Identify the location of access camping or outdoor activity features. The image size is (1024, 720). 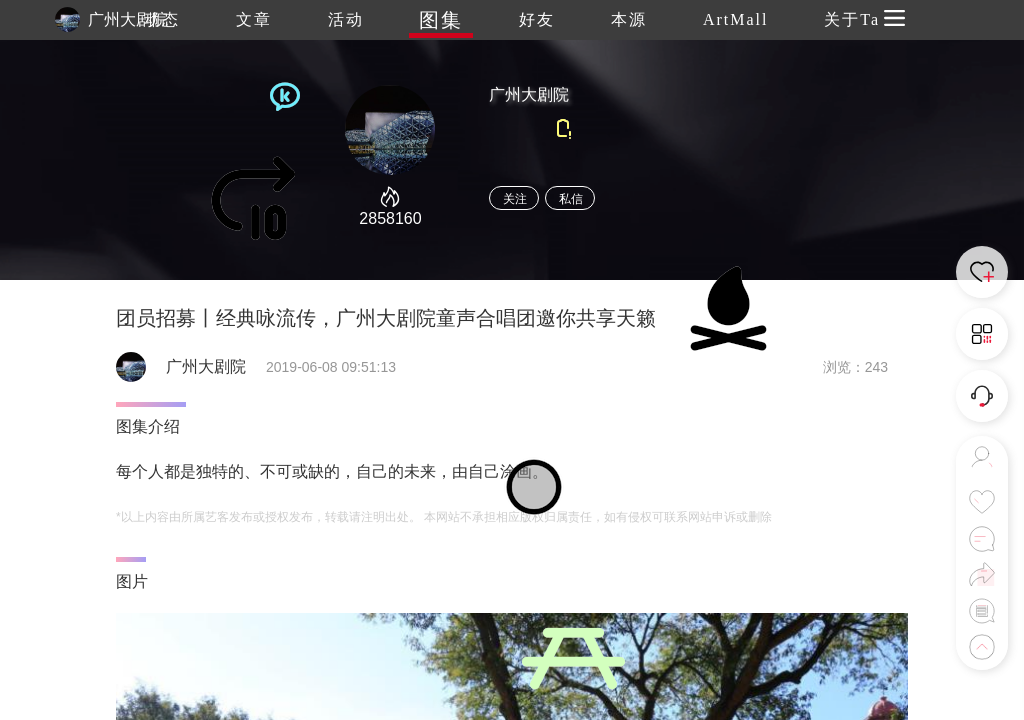
(728, 308).